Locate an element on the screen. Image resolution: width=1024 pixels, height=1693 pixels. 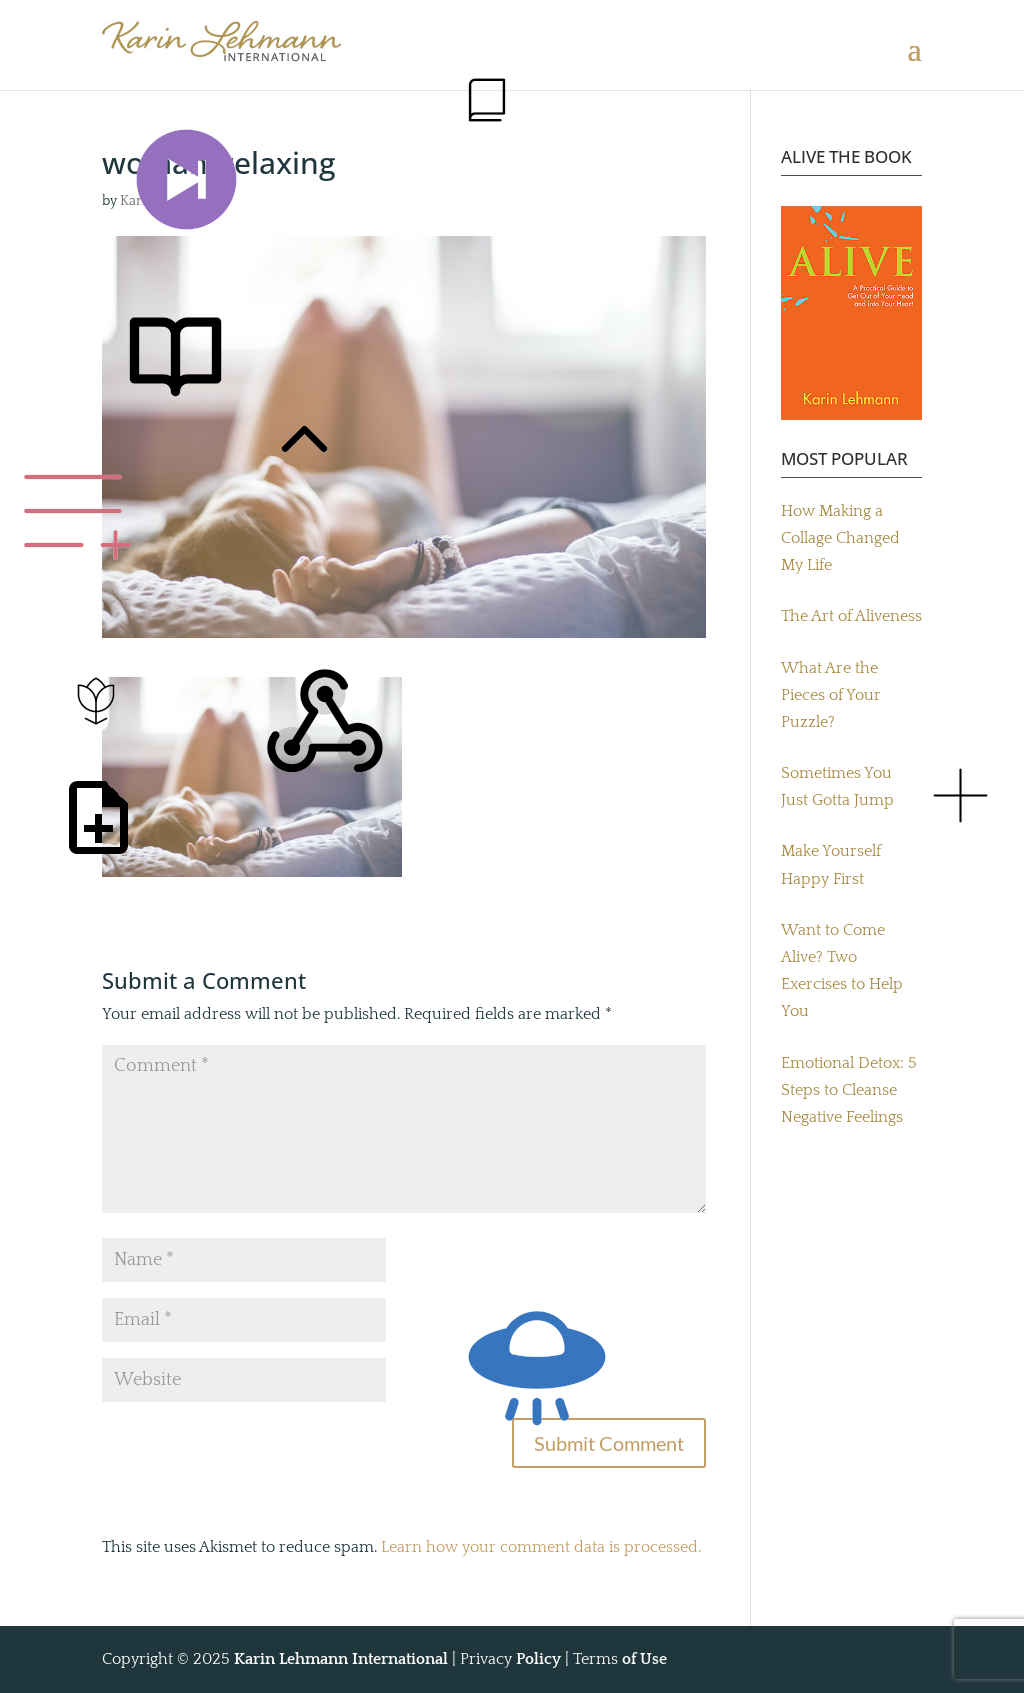
collapse an expanded section is located at coordinates (304, 439).